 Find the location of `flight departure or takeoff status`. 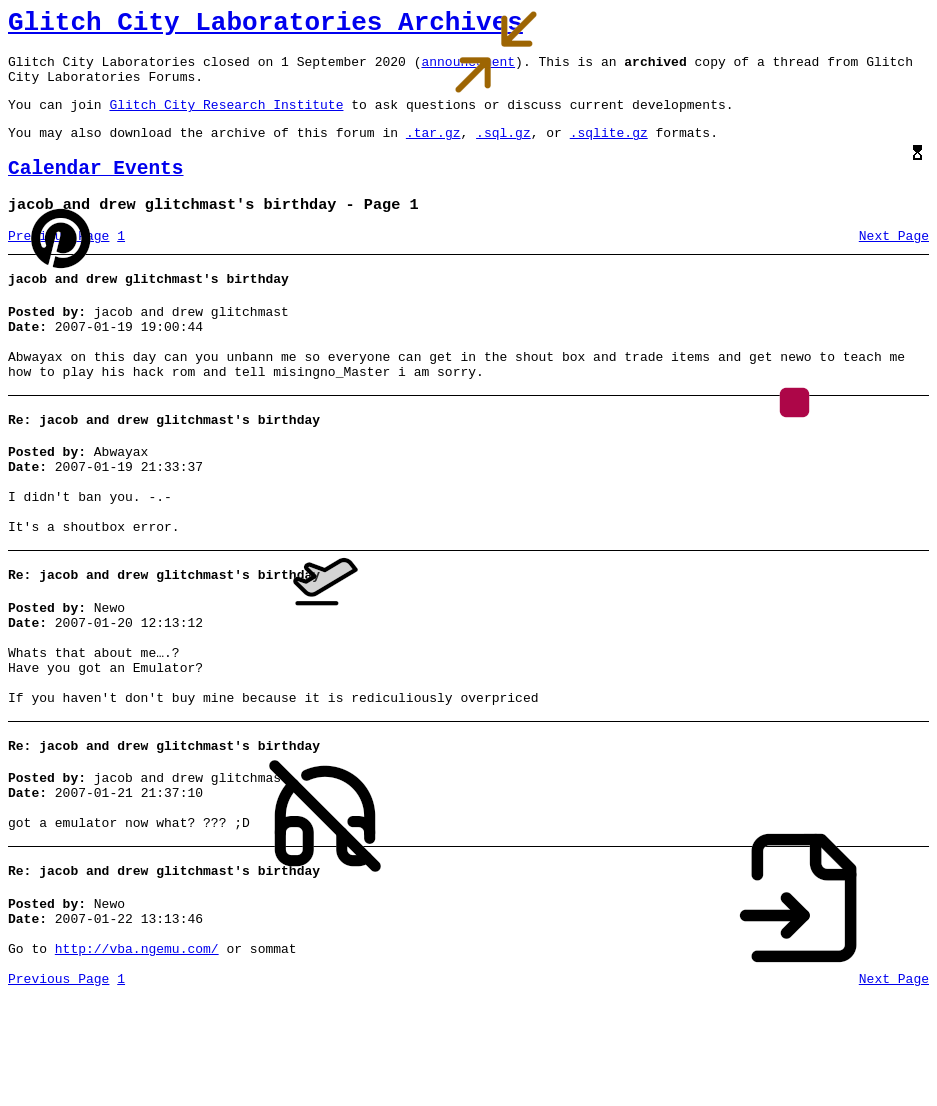

flight departure or takeoff status is located at coordinates (325, 579).